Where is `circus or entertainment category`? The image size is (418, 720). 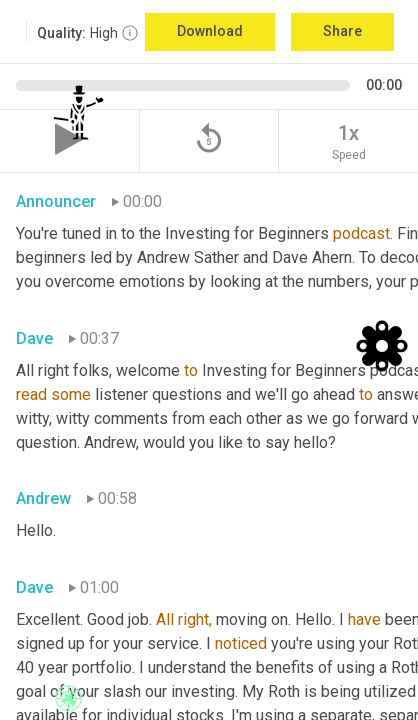 circus or entertainment category is located at coordinates (79, 112).